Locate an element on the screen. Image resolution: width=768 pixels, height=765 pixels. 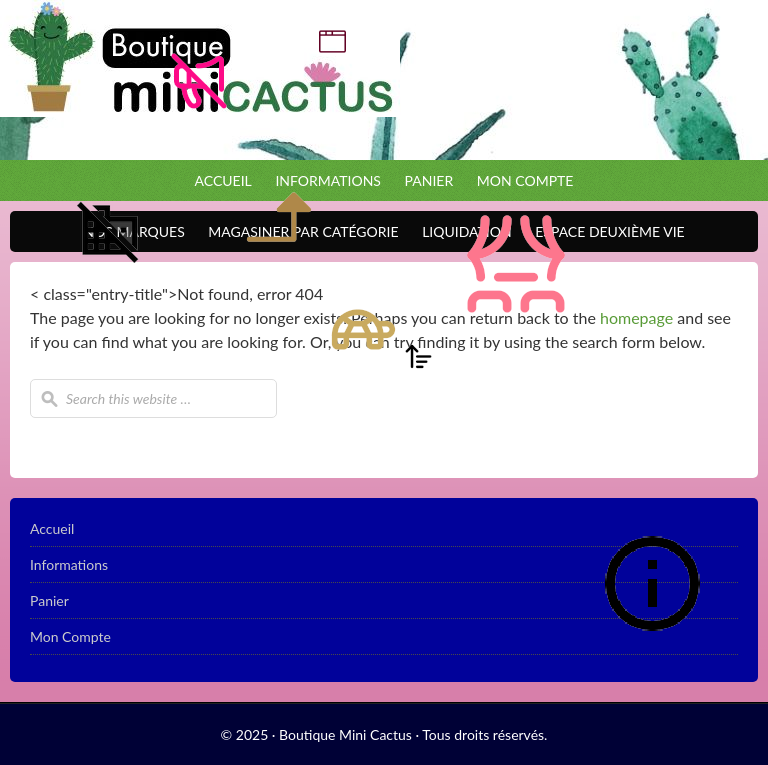
mute announcements or notifications is located at coordinates (199, 81).